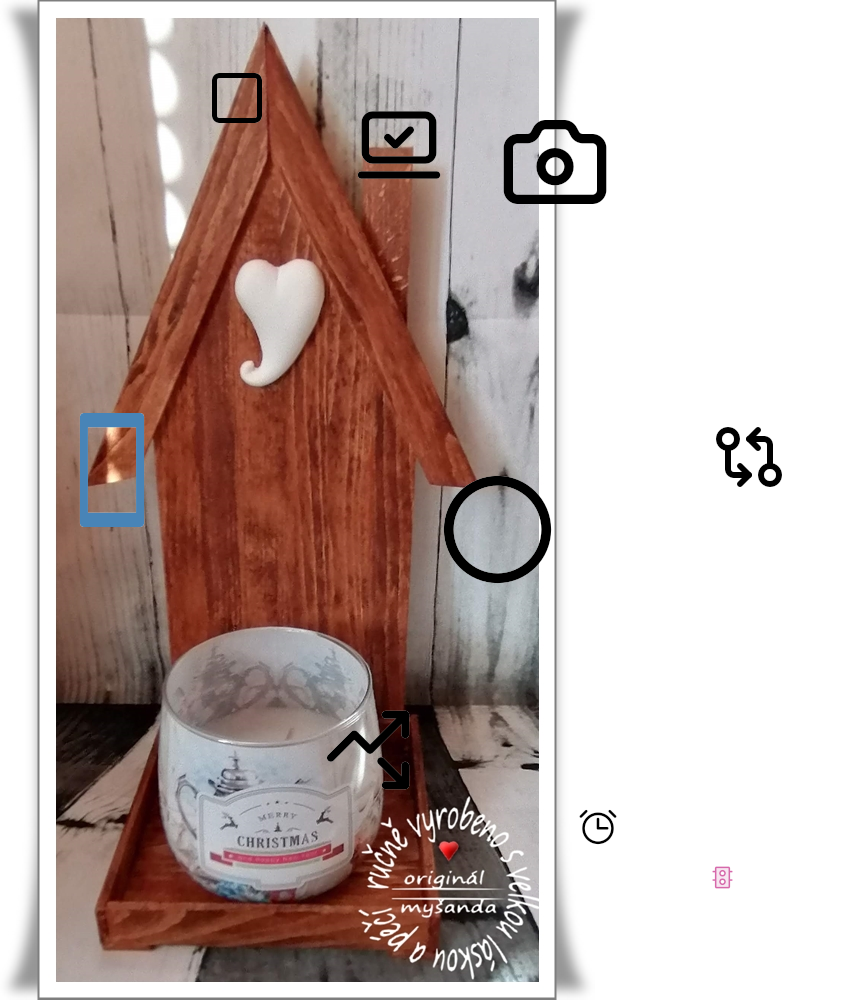 The width and height of the screenshot is (851, 1000). Describe the element at coordinates (370, 750) in the screenshot. I see `view market trends and fluctuations` at that location.